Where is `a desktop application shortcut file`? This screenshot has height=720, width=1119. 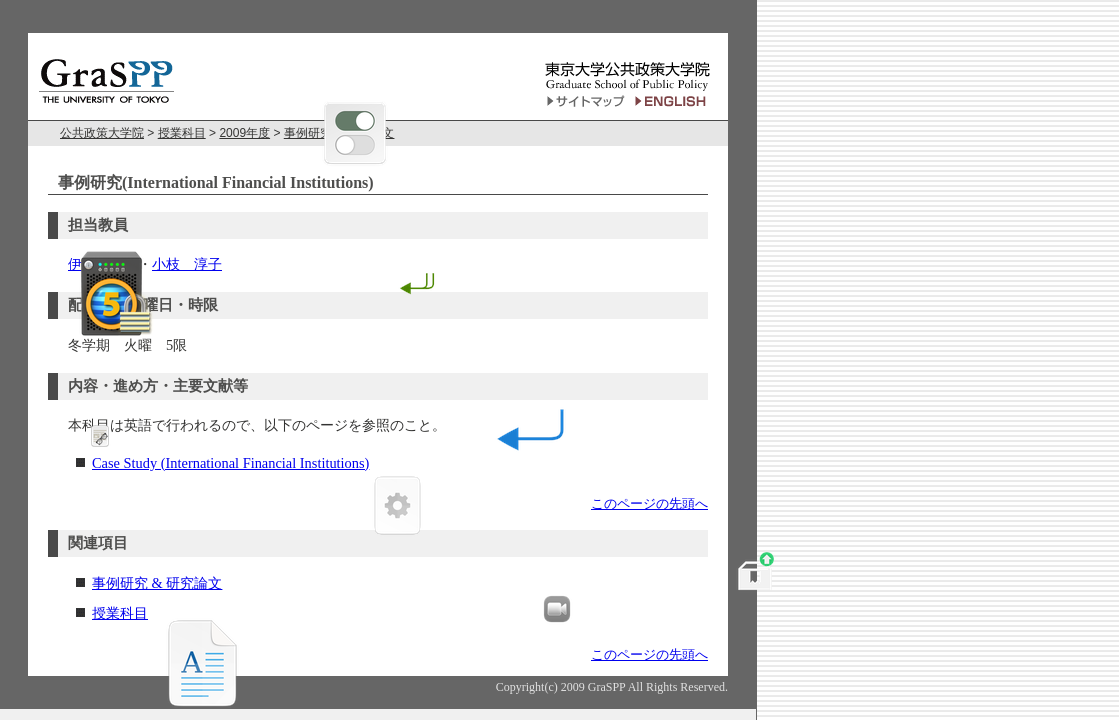 a desktop application shortcut file is located at coordinates (397, 505).